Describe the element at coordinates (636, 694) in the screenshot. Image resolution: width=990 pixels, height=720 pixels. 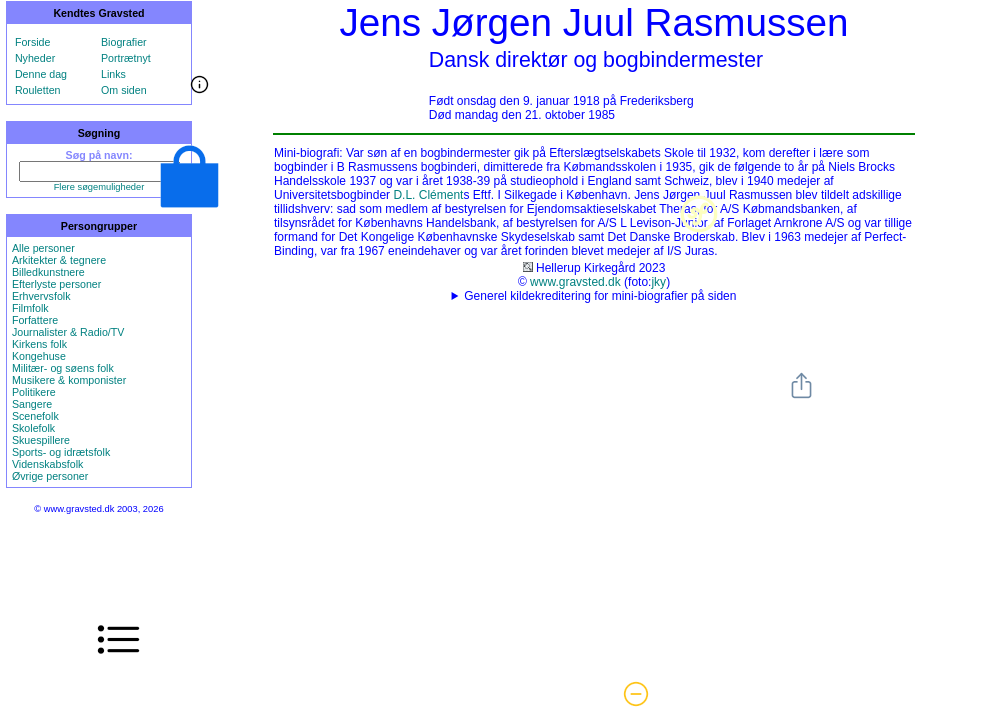
I see `remove an item from a list` at that location.